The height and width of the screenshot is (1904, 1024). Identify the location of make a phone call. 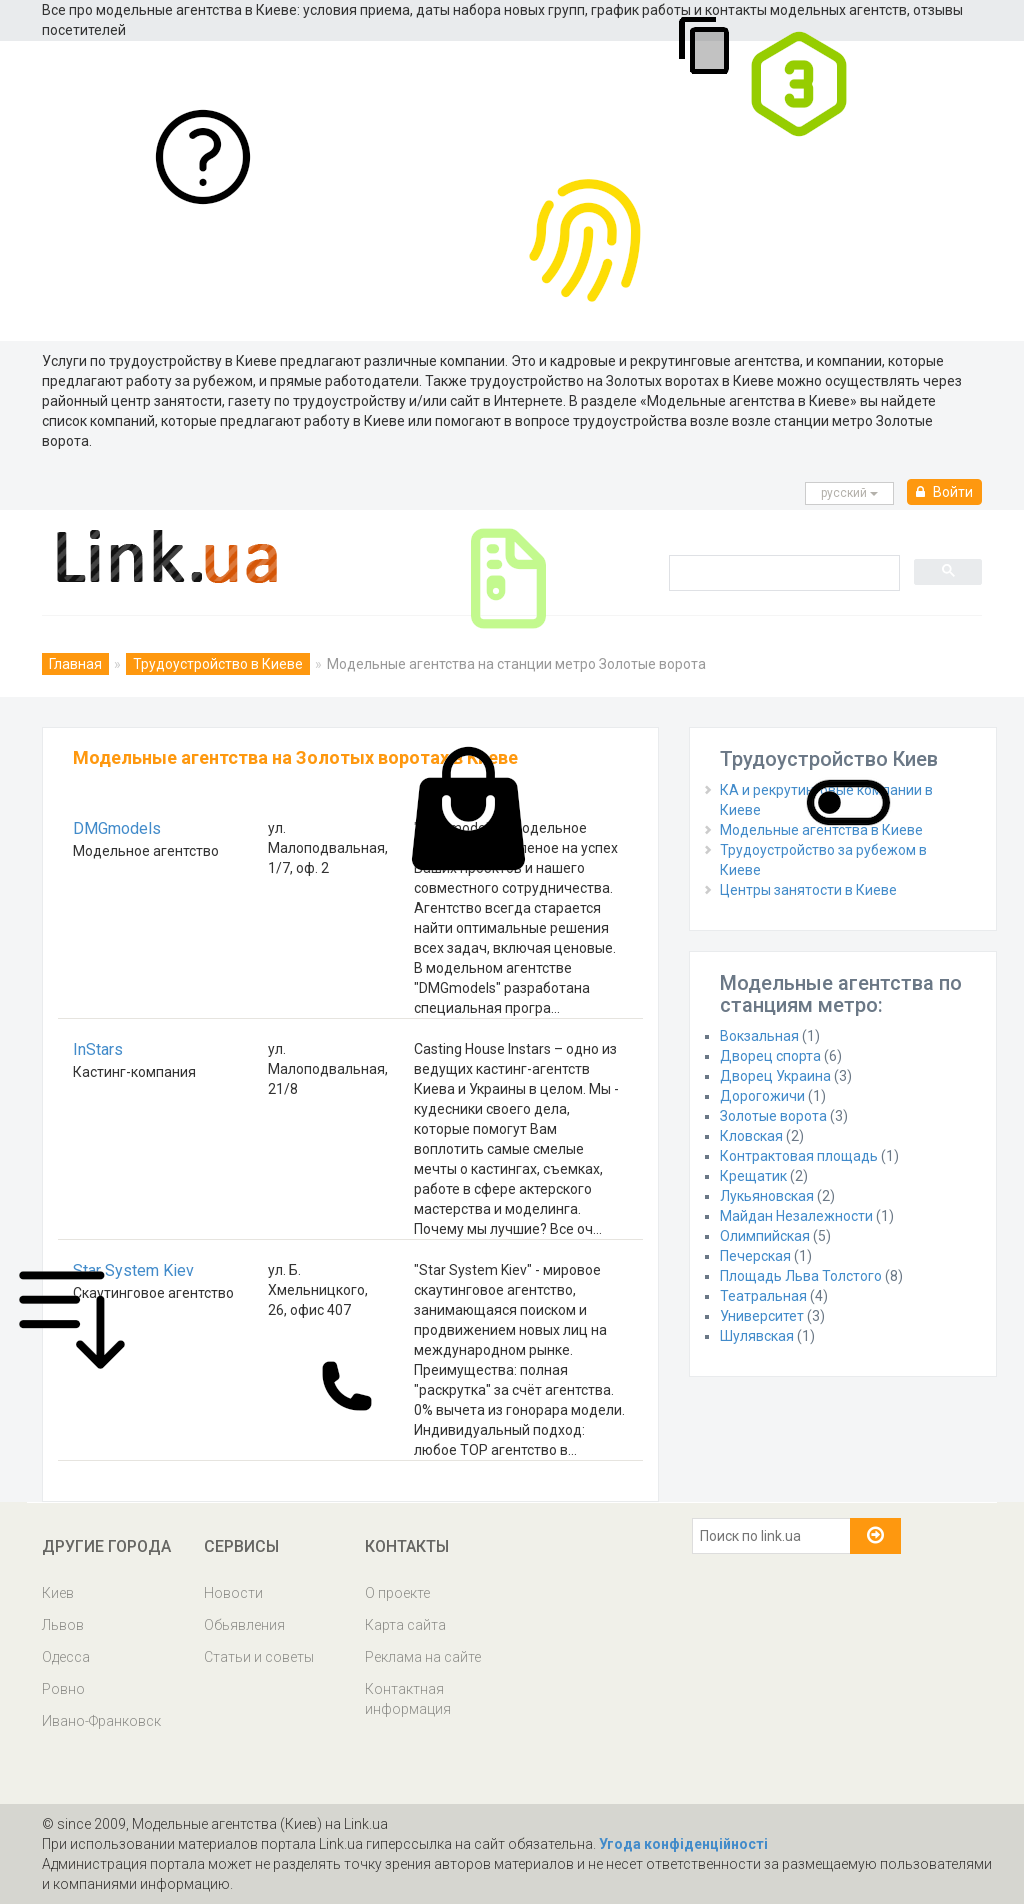
(347, 1386).